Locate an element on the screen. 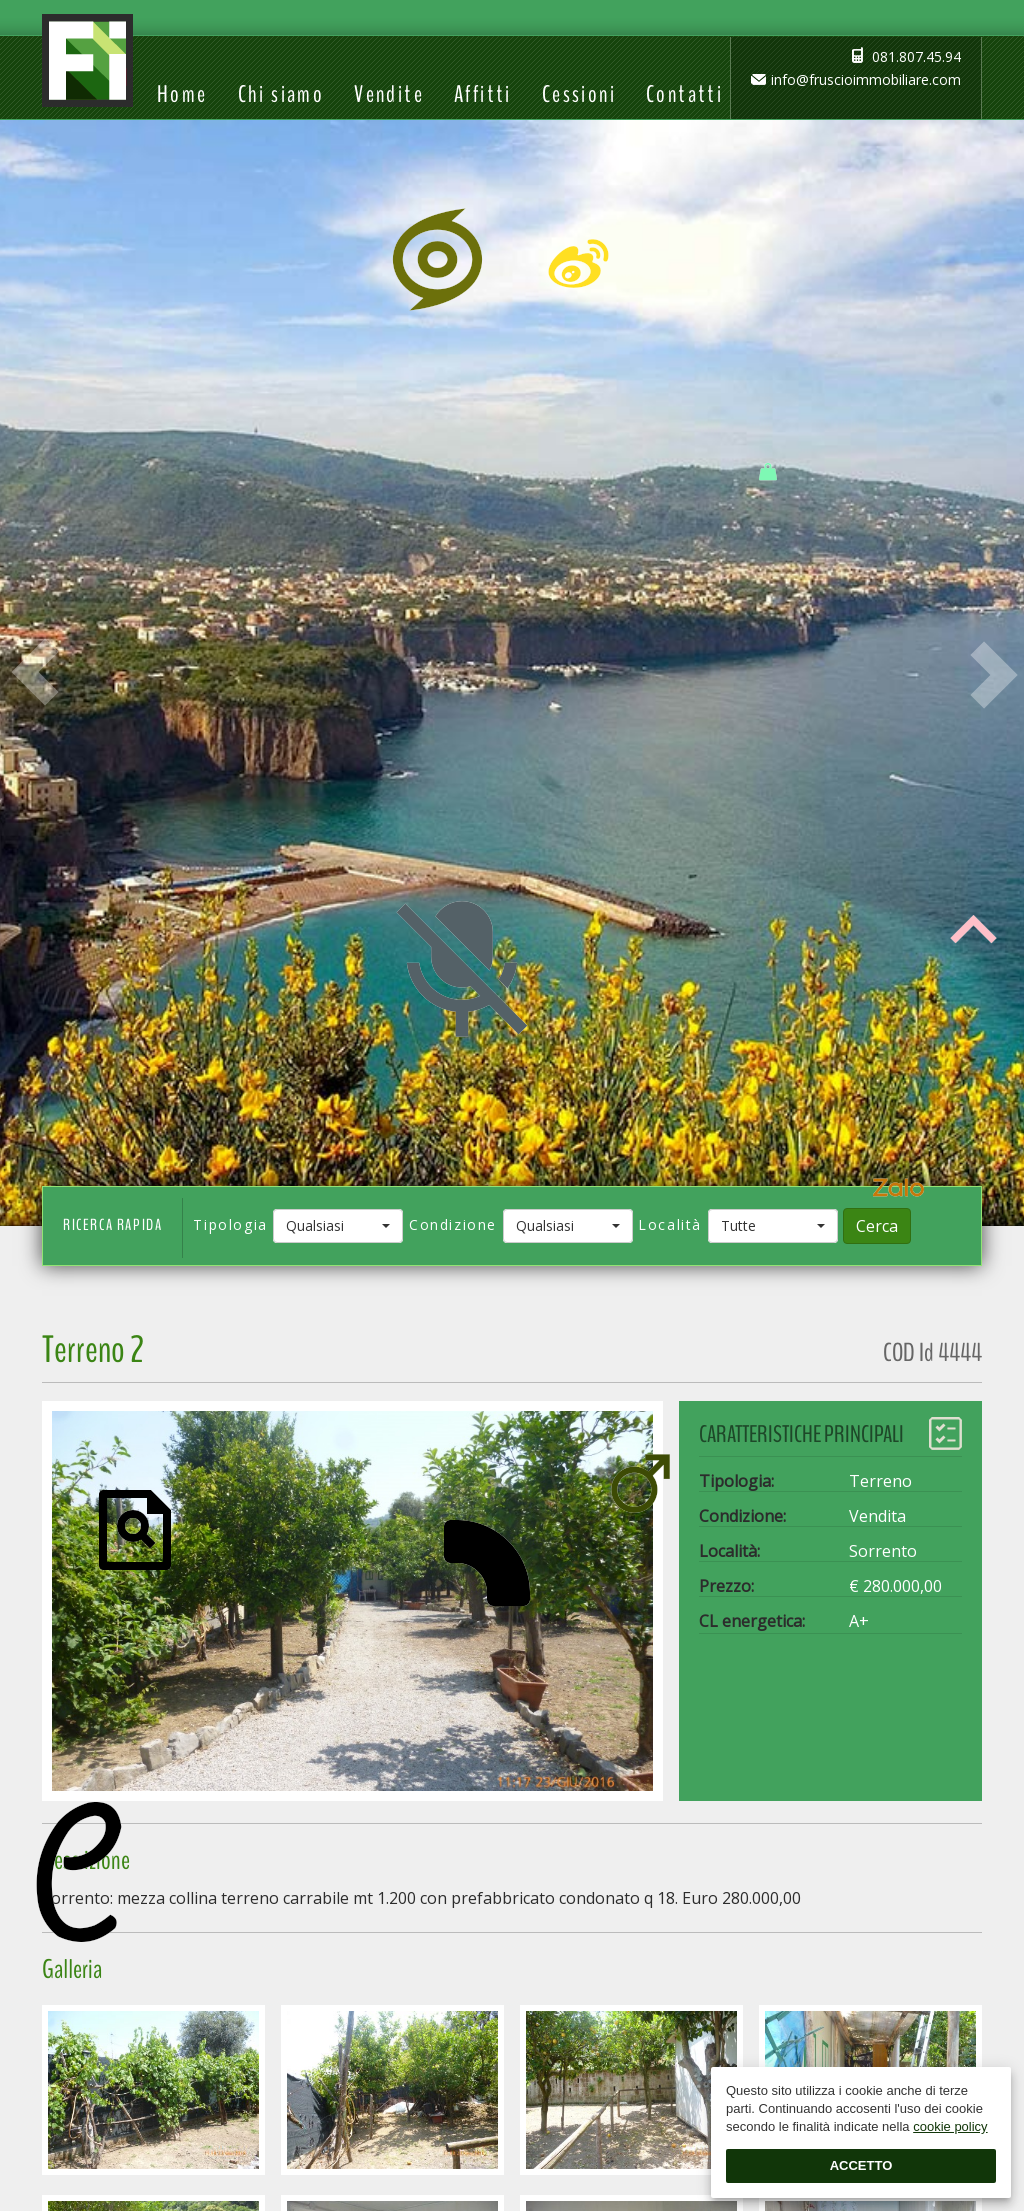 The image size is (1024, 2211). search within a document is located at coordinates (135, 1530).